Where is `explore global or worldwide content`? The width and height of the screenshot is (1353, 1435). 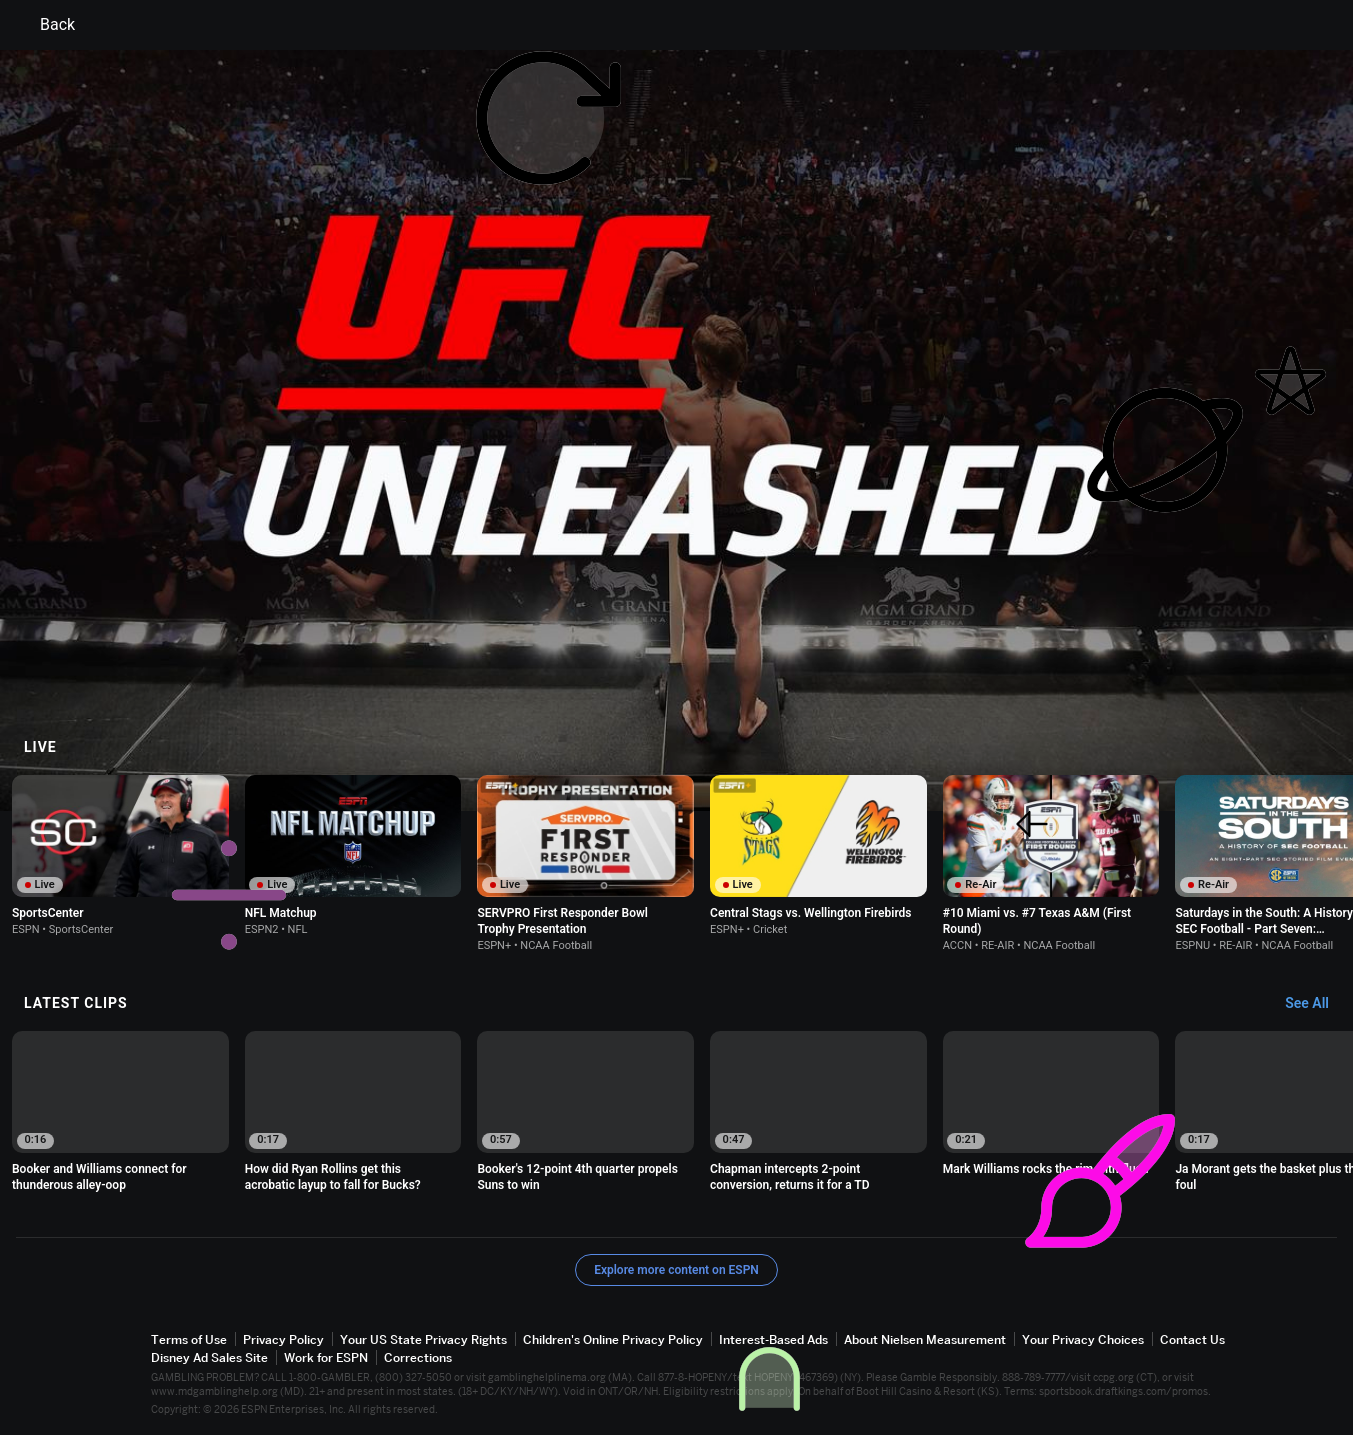
explore global or worldwide content is located at coordinates (1165, 450).